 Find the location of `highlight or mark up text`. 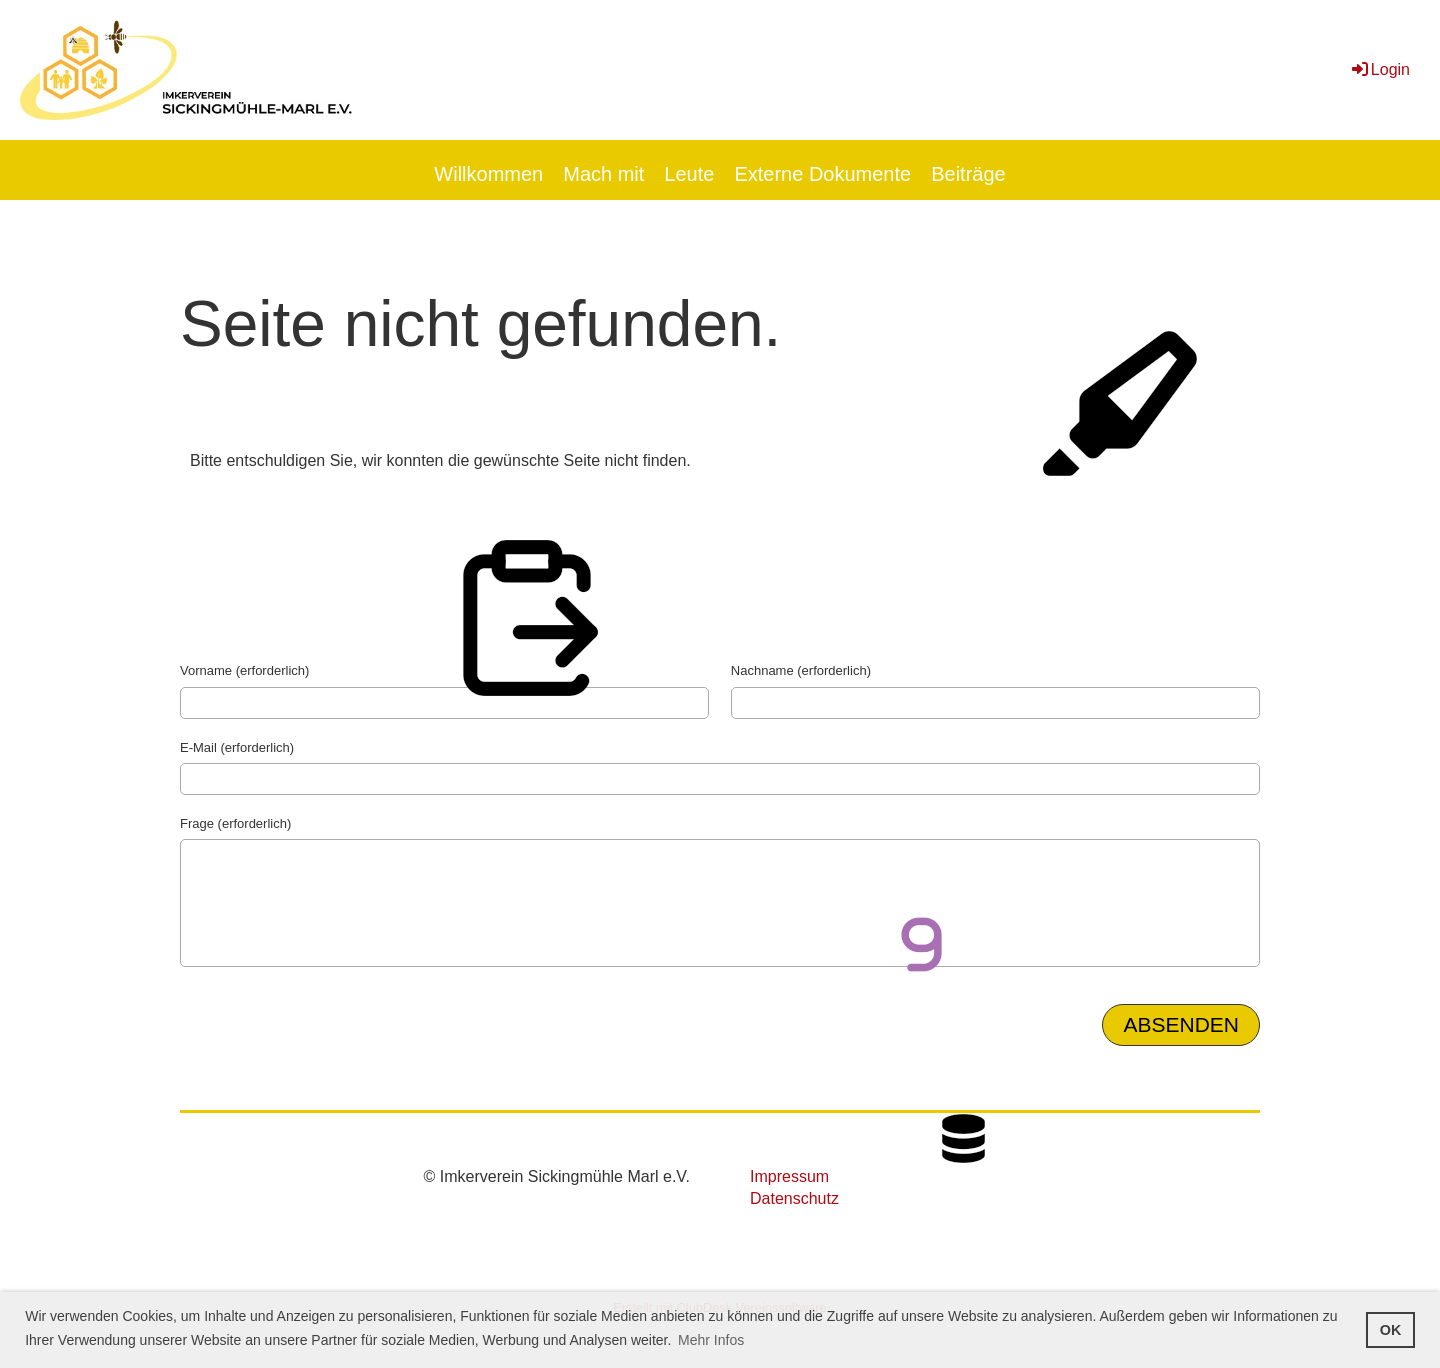

highlight or mark up text is located at coordinates (1124, 403).